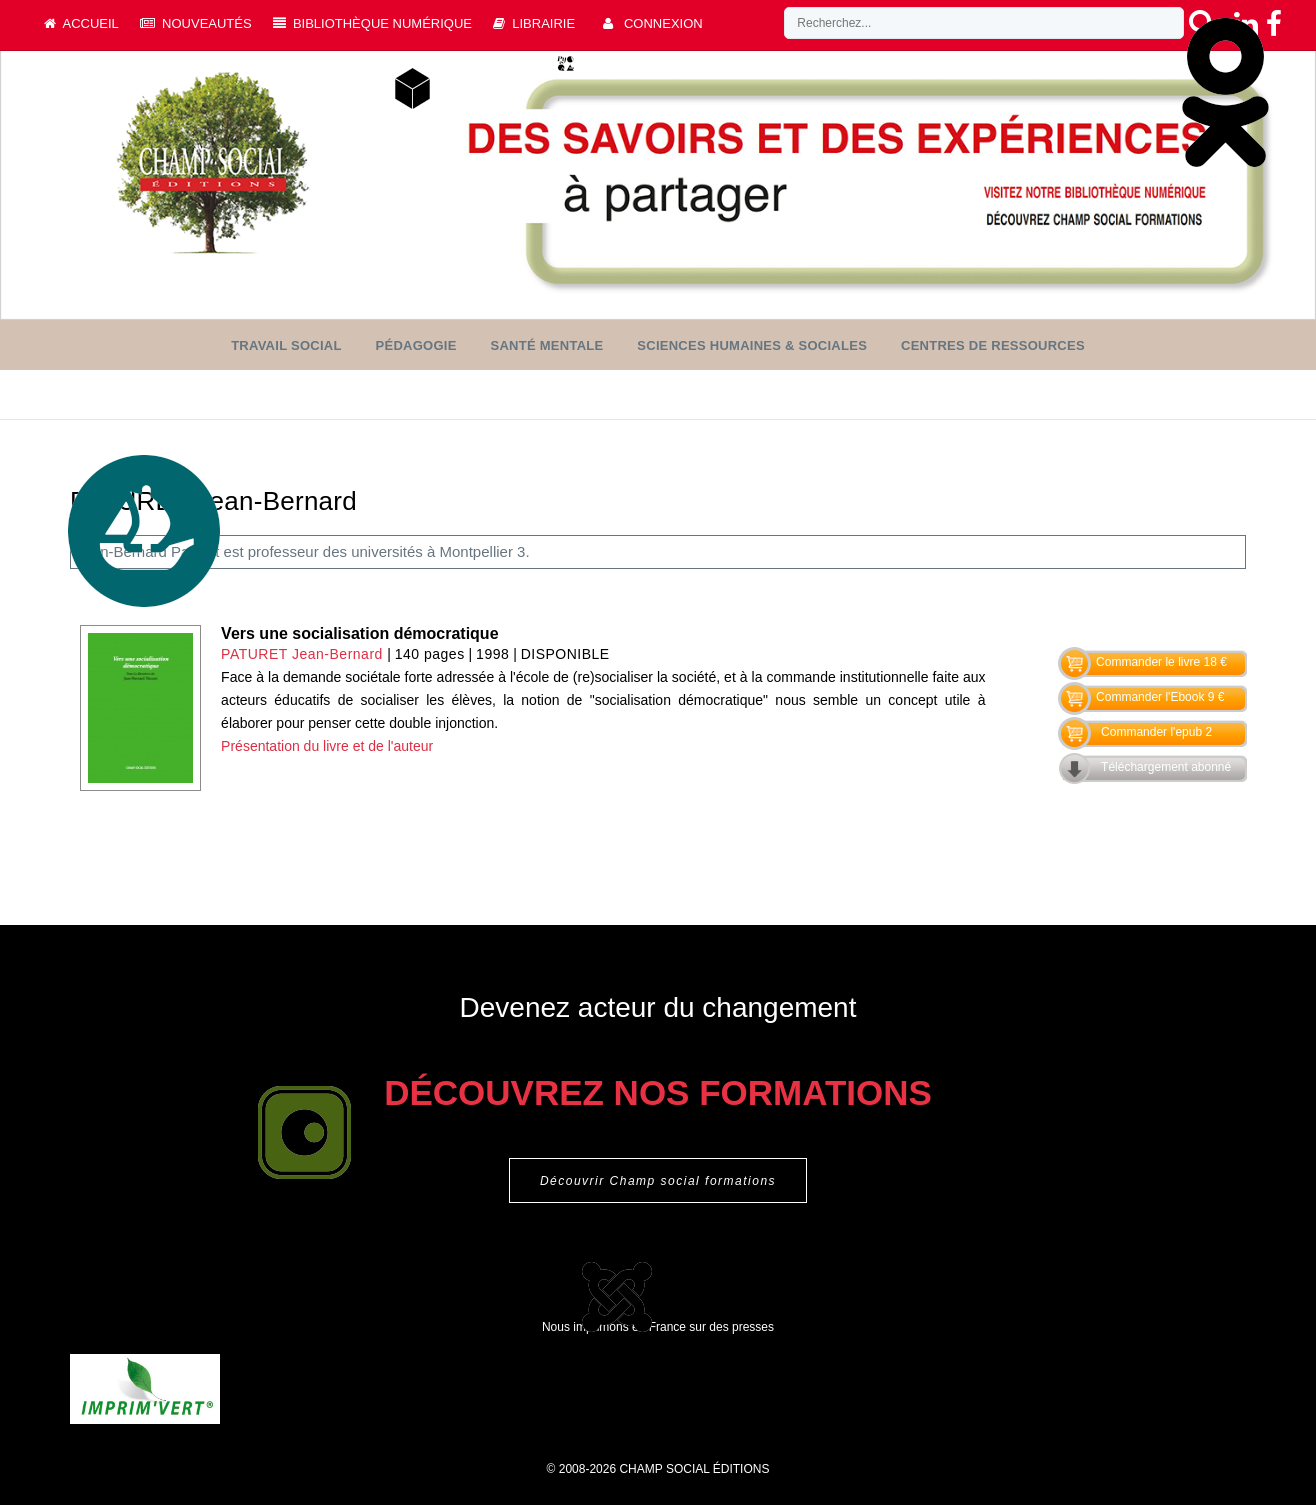  Describe the element at coordinates (304, 1132) in the screenshot. I see `ariakit brand logo` at that location.